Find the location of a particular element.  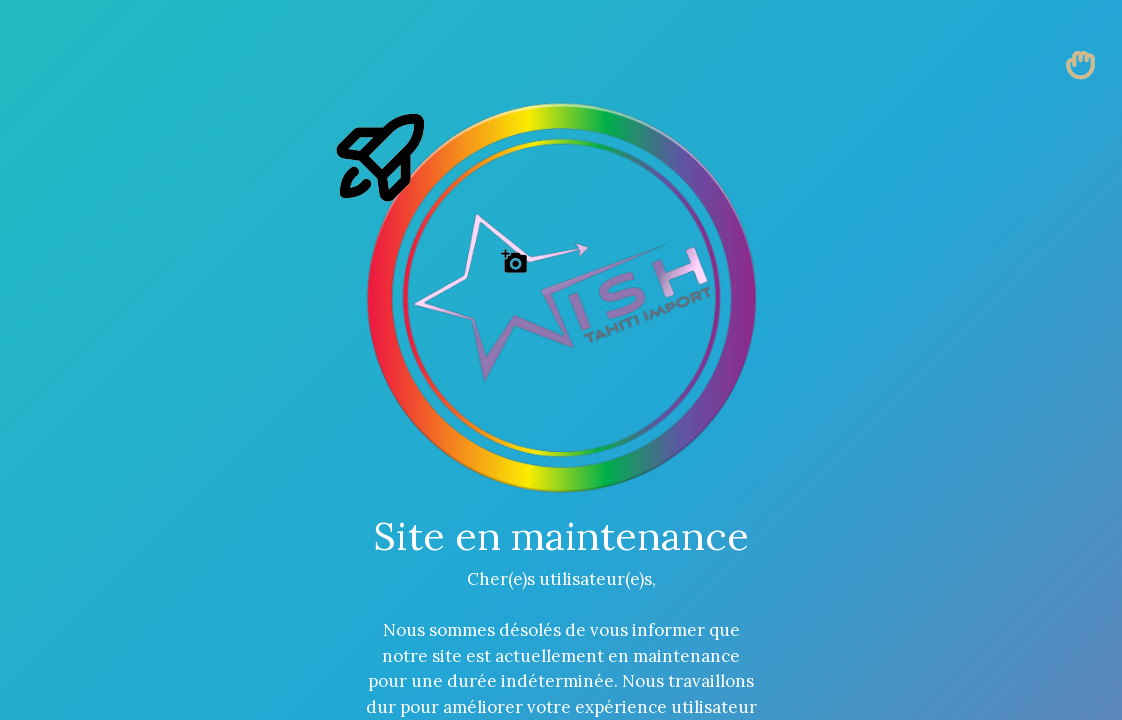

drag to reorder items is located at coordinates (1080, 61).